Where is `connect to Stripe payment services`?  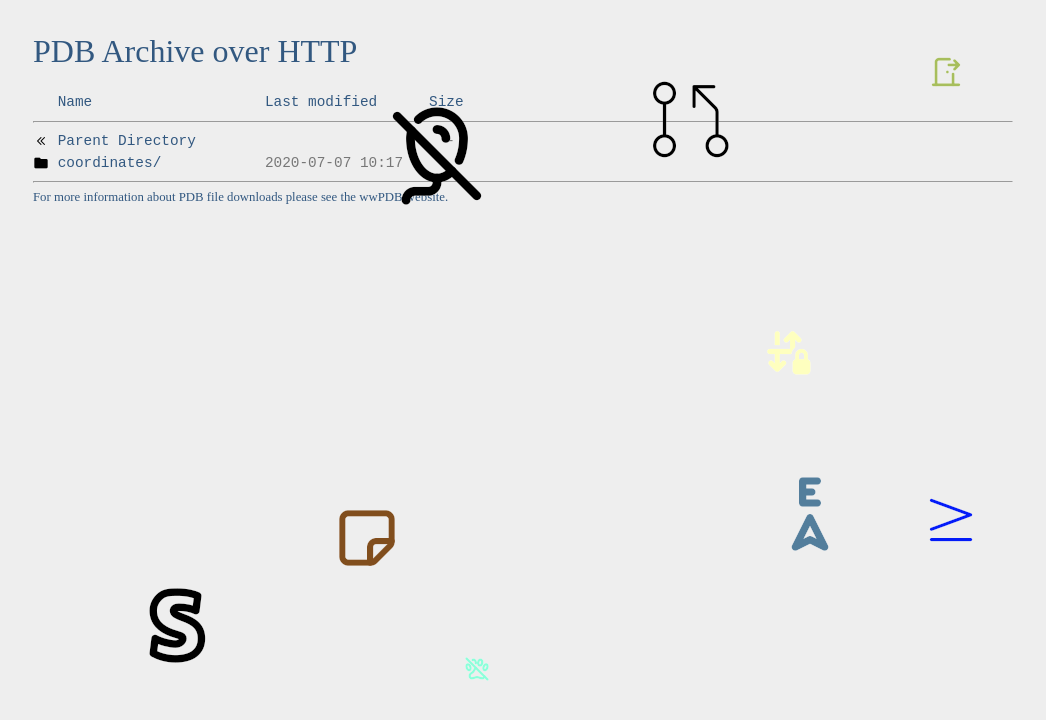 connect to Stripe payment services is located at coordinates (175, 625).